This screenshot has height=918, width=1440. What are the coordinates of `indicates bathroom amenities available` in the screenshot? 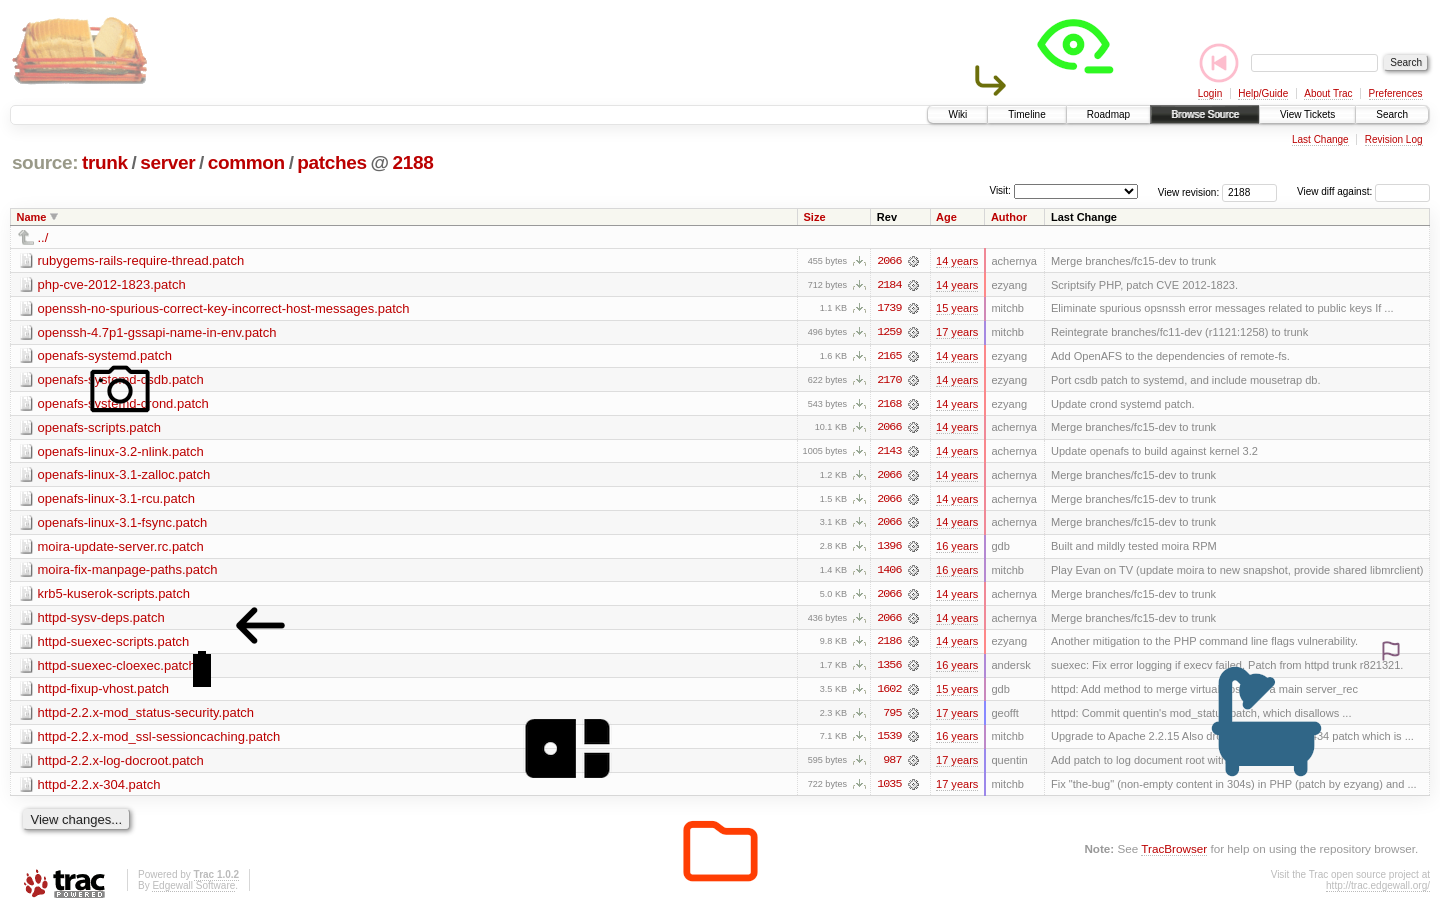 It's located at (1266, 721).